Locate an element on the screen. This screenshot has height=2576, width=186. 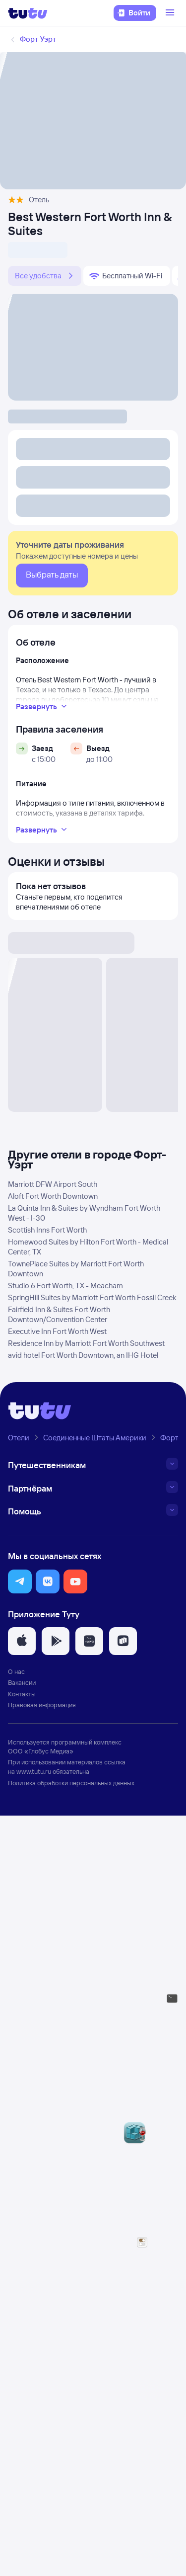
open the terminal application is located at coordinates (172, 1998).